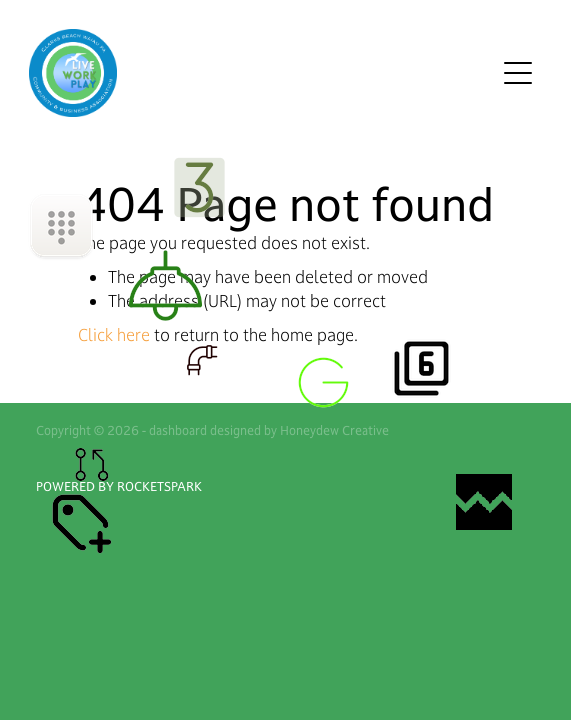  What do you see at coordinates (61, 225) in the screenshot?
I see `open the phone dialpad` at bounding box center [61, 225].